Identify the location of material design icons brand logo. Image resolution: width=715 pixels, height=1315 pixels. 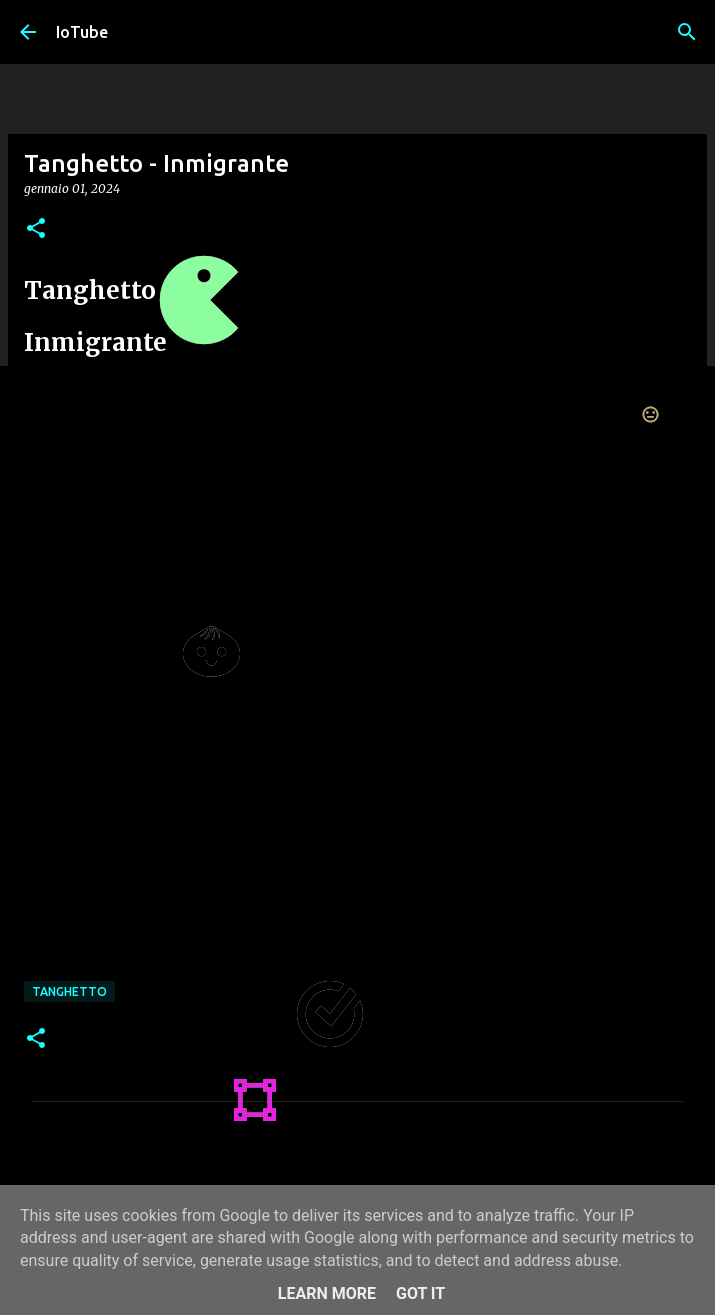
(255, 1100).